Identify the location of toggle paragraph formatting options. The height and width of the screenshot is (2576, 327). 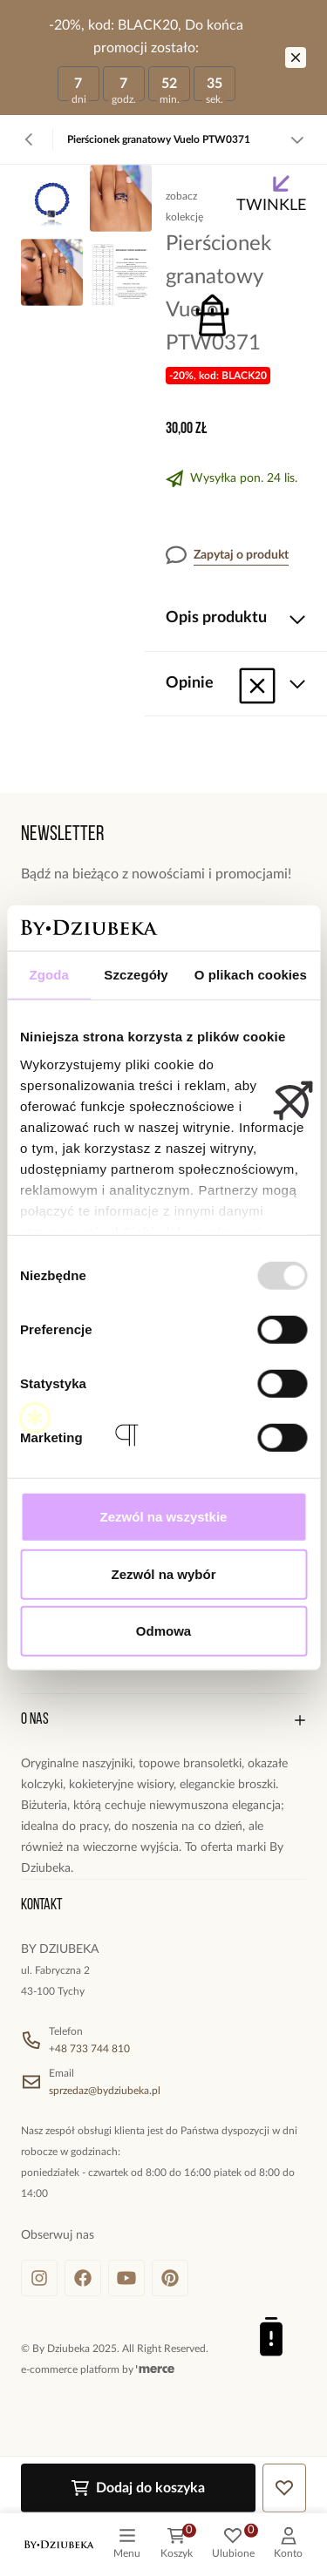
(127, 1435).